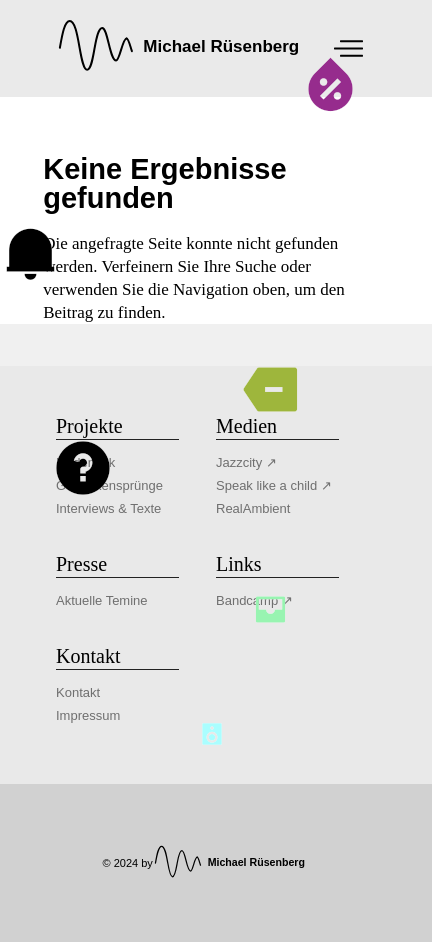 The height and width of the screenshot is (942, 432). What do you see at coordinates (83, 468) in the screenshot?
I see `access help or support` at bounding box center [83, 468].